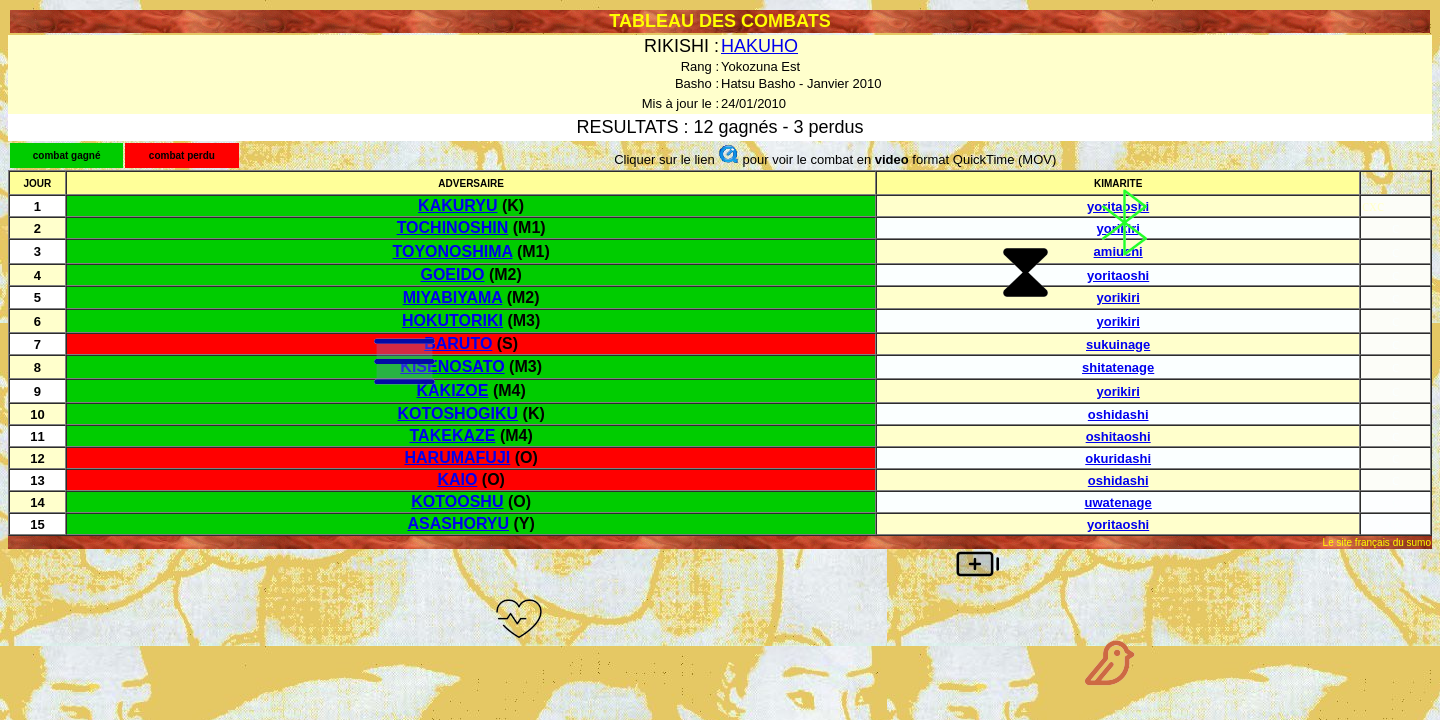 This screenshot has width=1440, height=720. Describe the element at coordinates (1110, 664) in the screenshot. I see `access twitter or social media sharing` at that location.